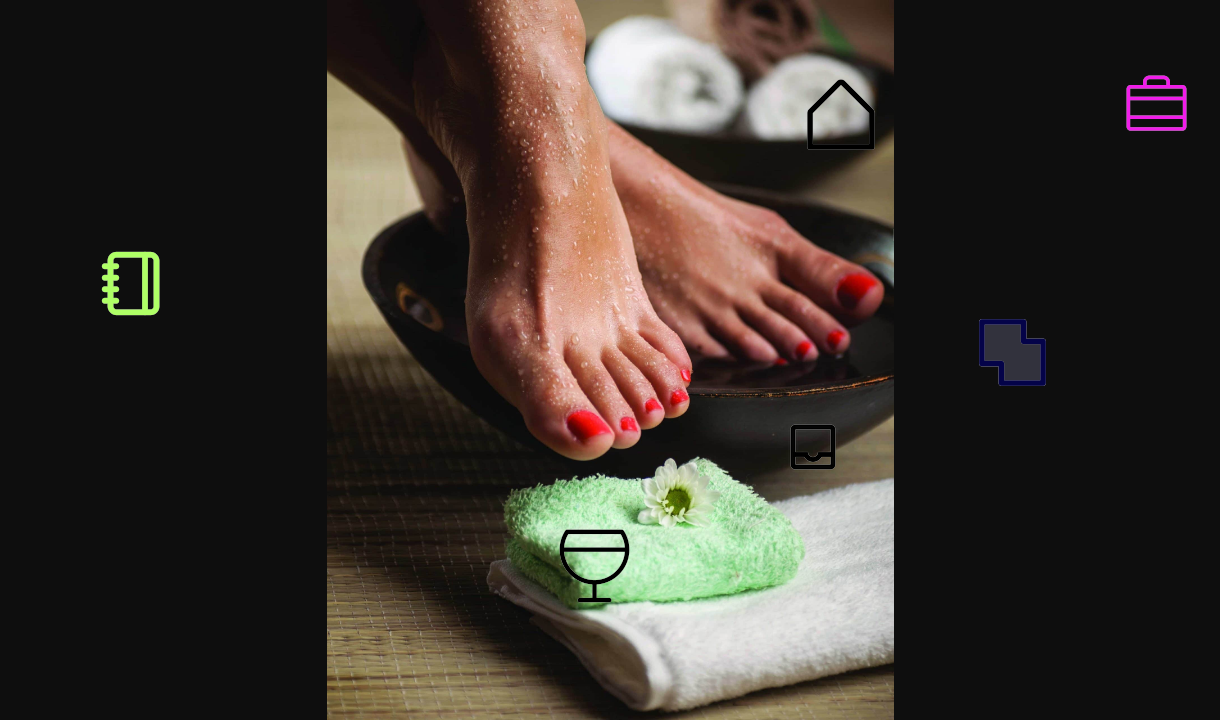 This screenshot has width=1220, height=720. What do you see at coordinates (1012, 352) in the screenshot?
I see `merge or combine selected objects` at bounding box center [1012, 352].